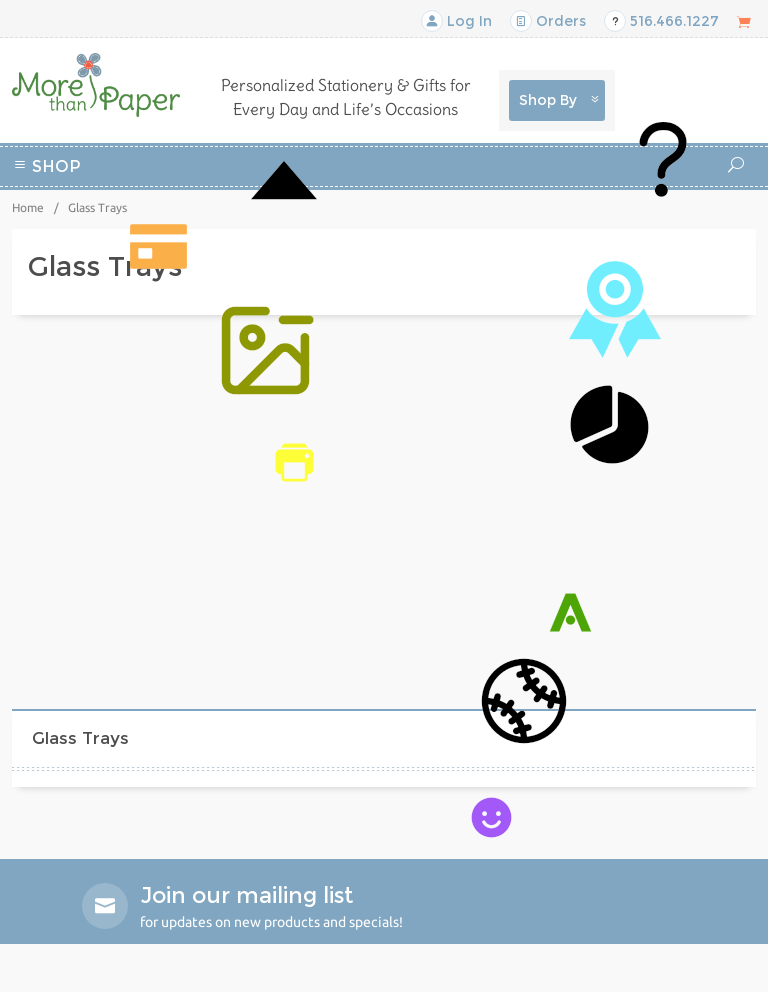  I want to click on collapse an expanded section or menu, so click(284, 180).